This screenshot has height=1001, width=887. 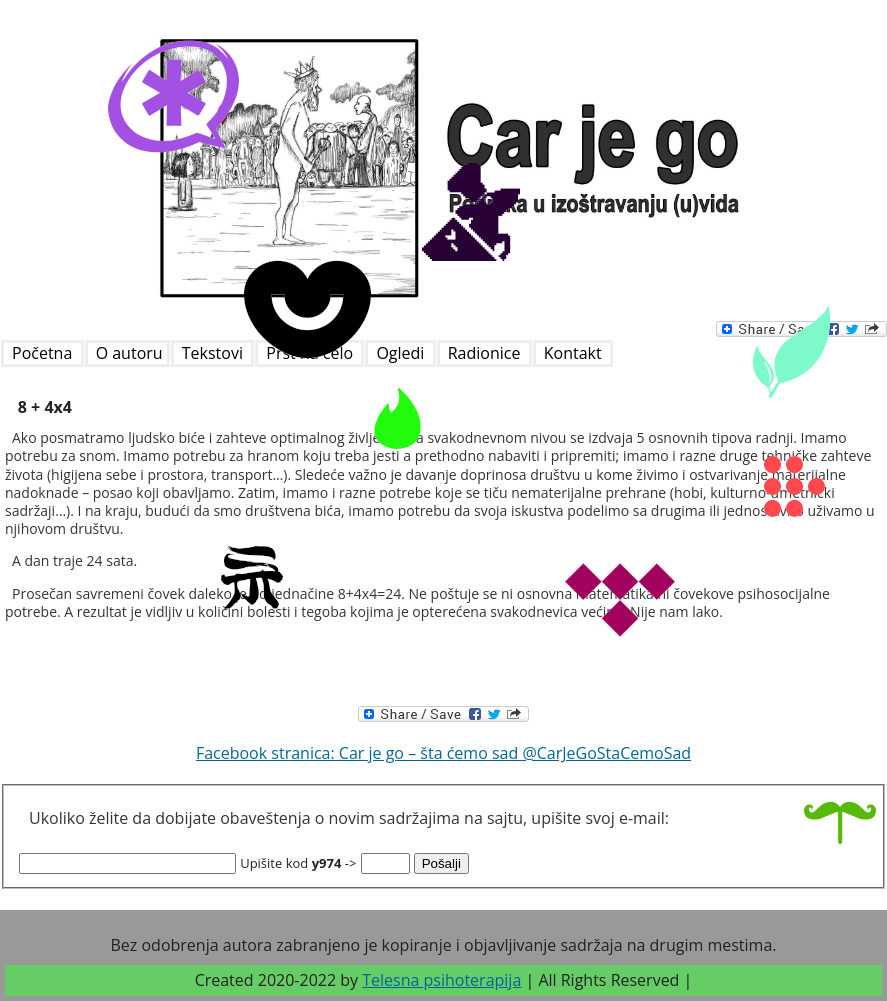 I want to click on open the Badoo dating app, so click(x=307, y=309).